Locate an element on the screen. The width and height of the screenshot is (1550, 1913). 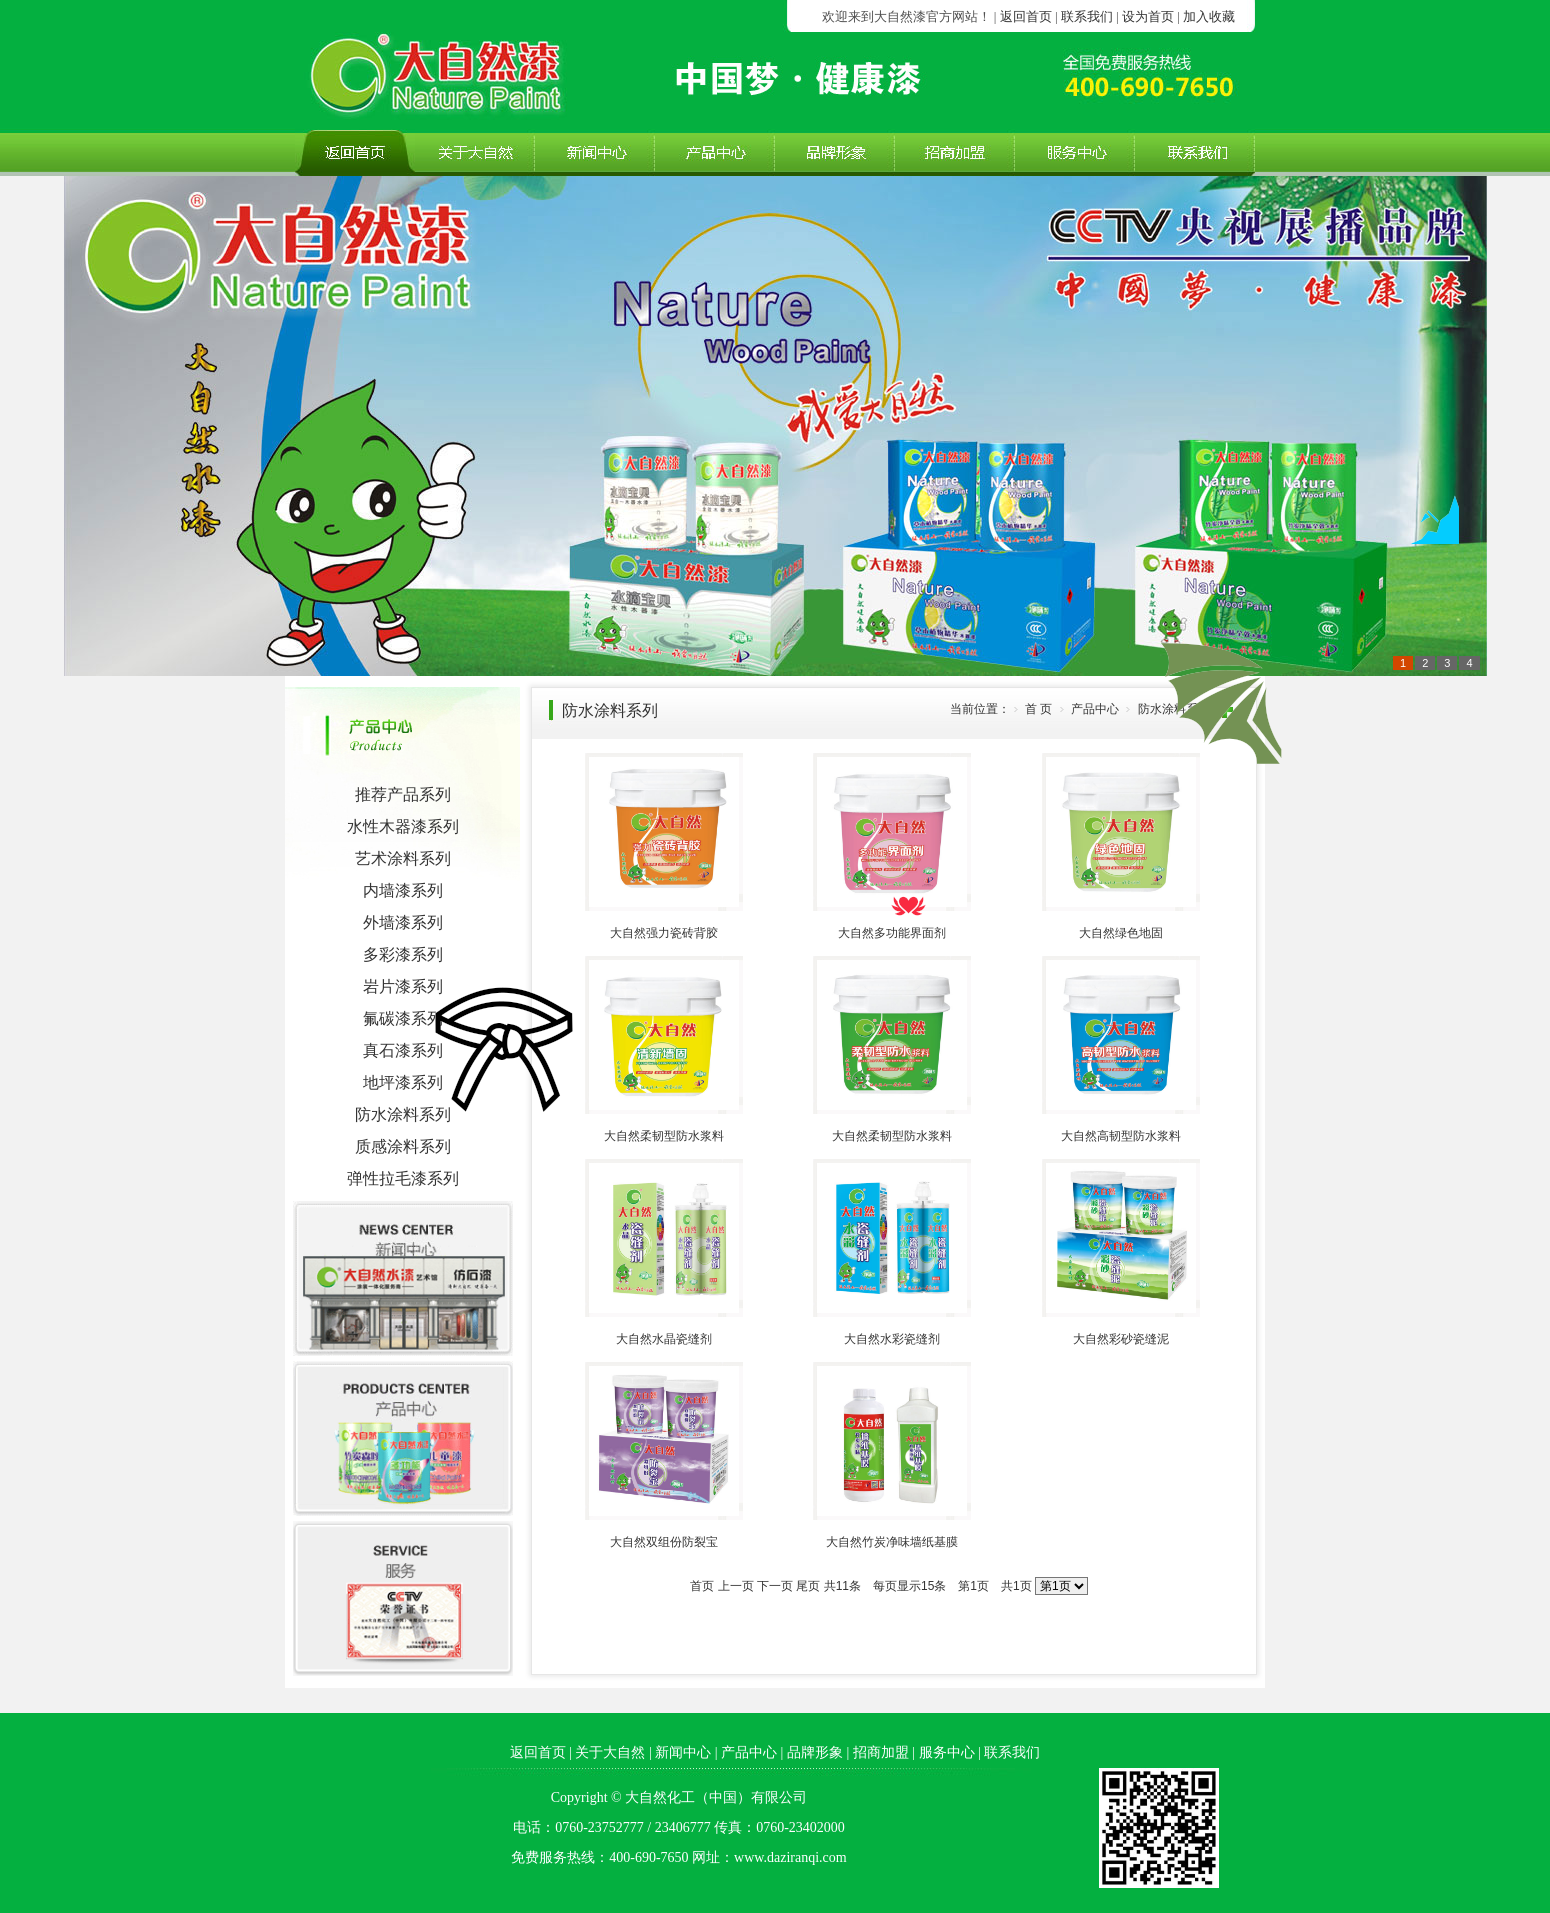
indicates martial arts or karate-related content is located at coordinates (504, 1044).